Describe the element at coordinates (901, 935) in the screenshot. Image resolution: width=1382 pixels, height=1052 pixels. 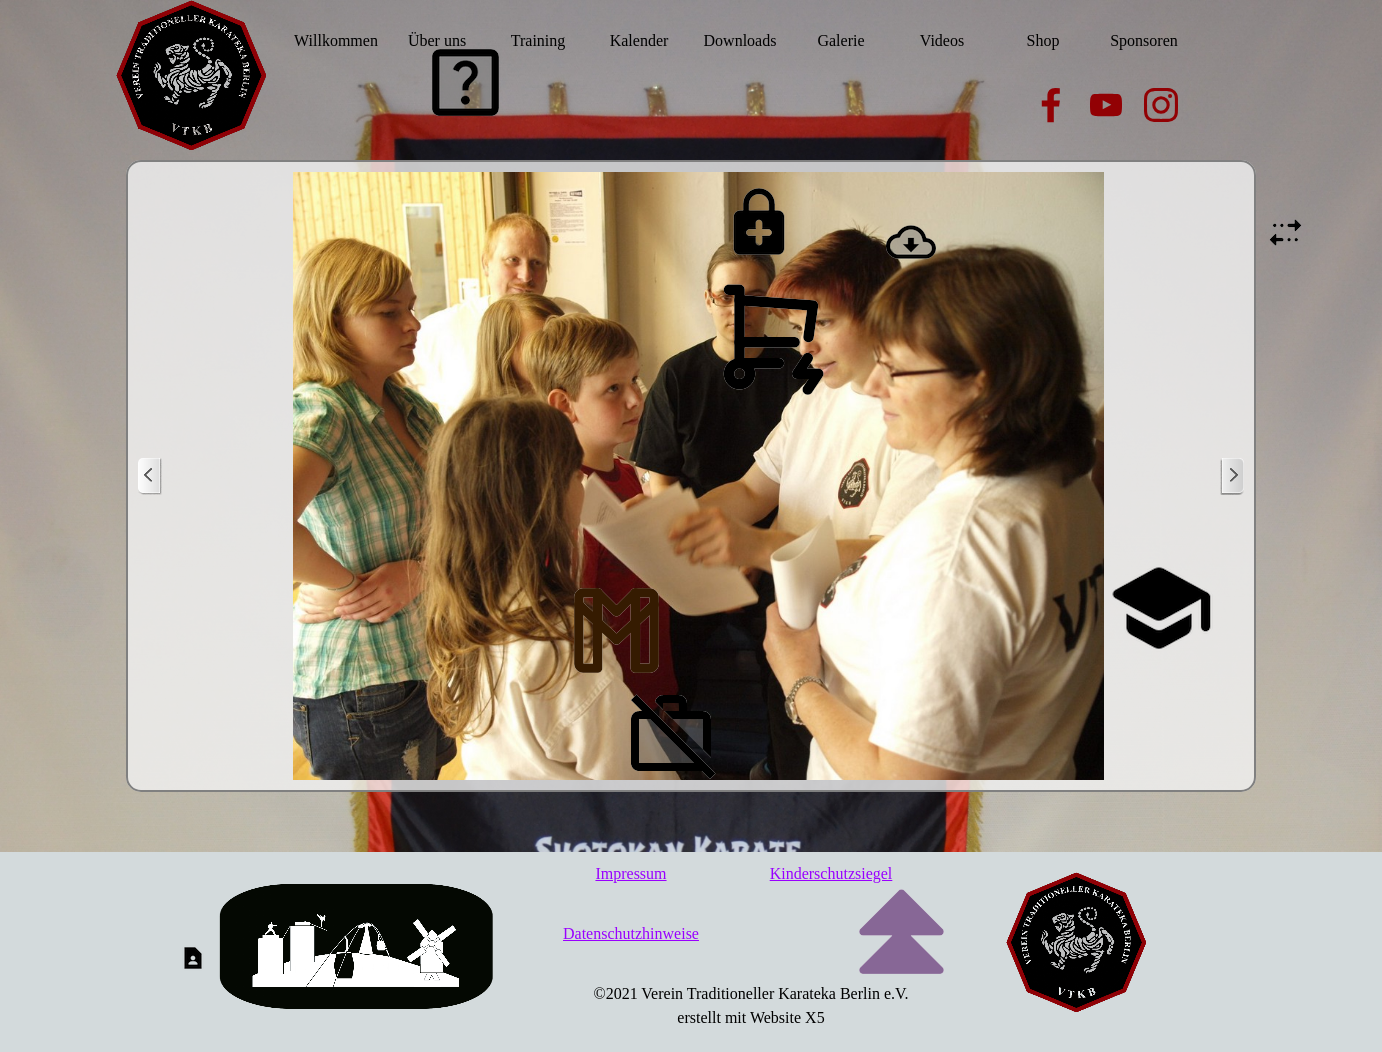
I see `collapse all sections or content` at that location.